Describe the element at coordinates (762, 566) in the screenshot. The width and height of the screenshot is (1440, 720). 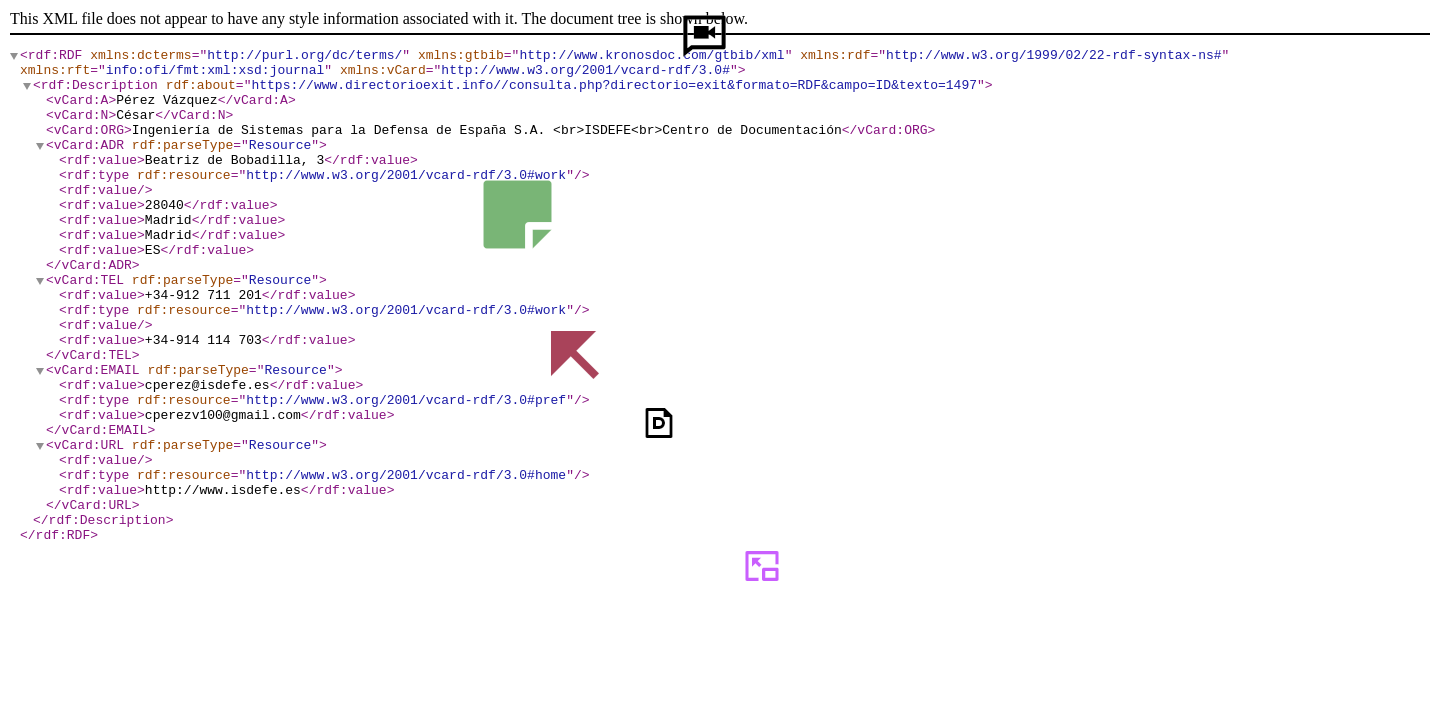
I see `exit picture-in-picture mode` at that location.